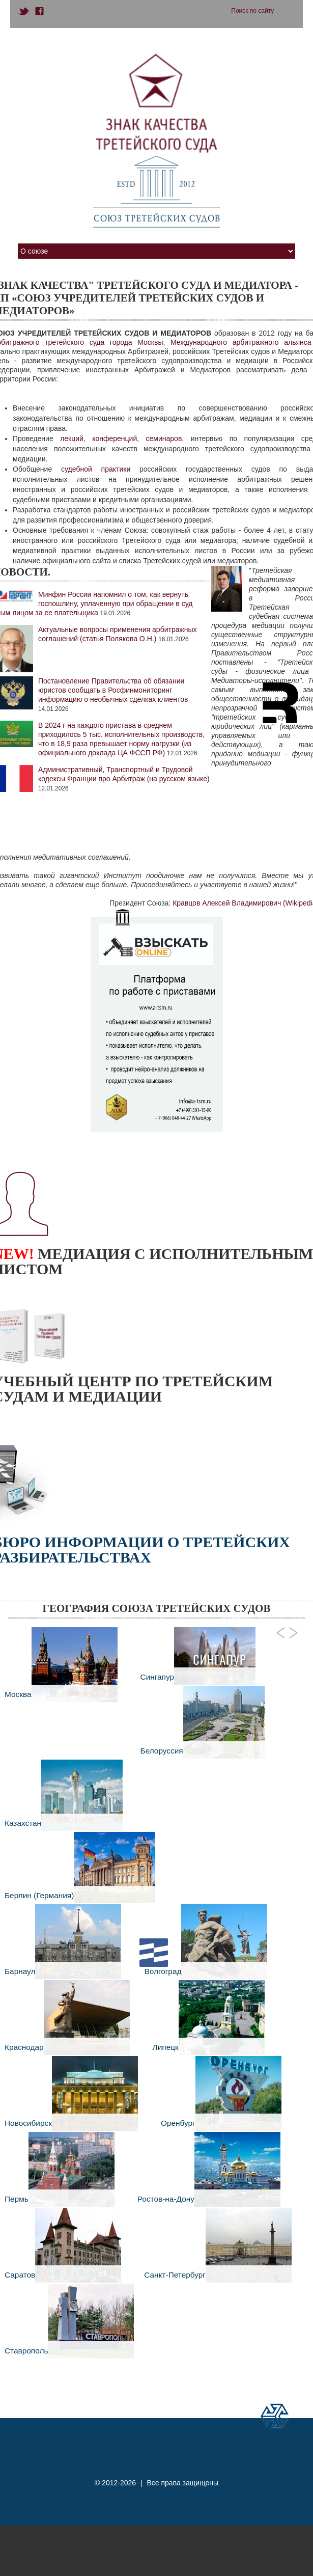 Image resolution: width=313 pixels, height=2576 pixels. I want to click on visit the Internet Archive website, so click(123, 917).